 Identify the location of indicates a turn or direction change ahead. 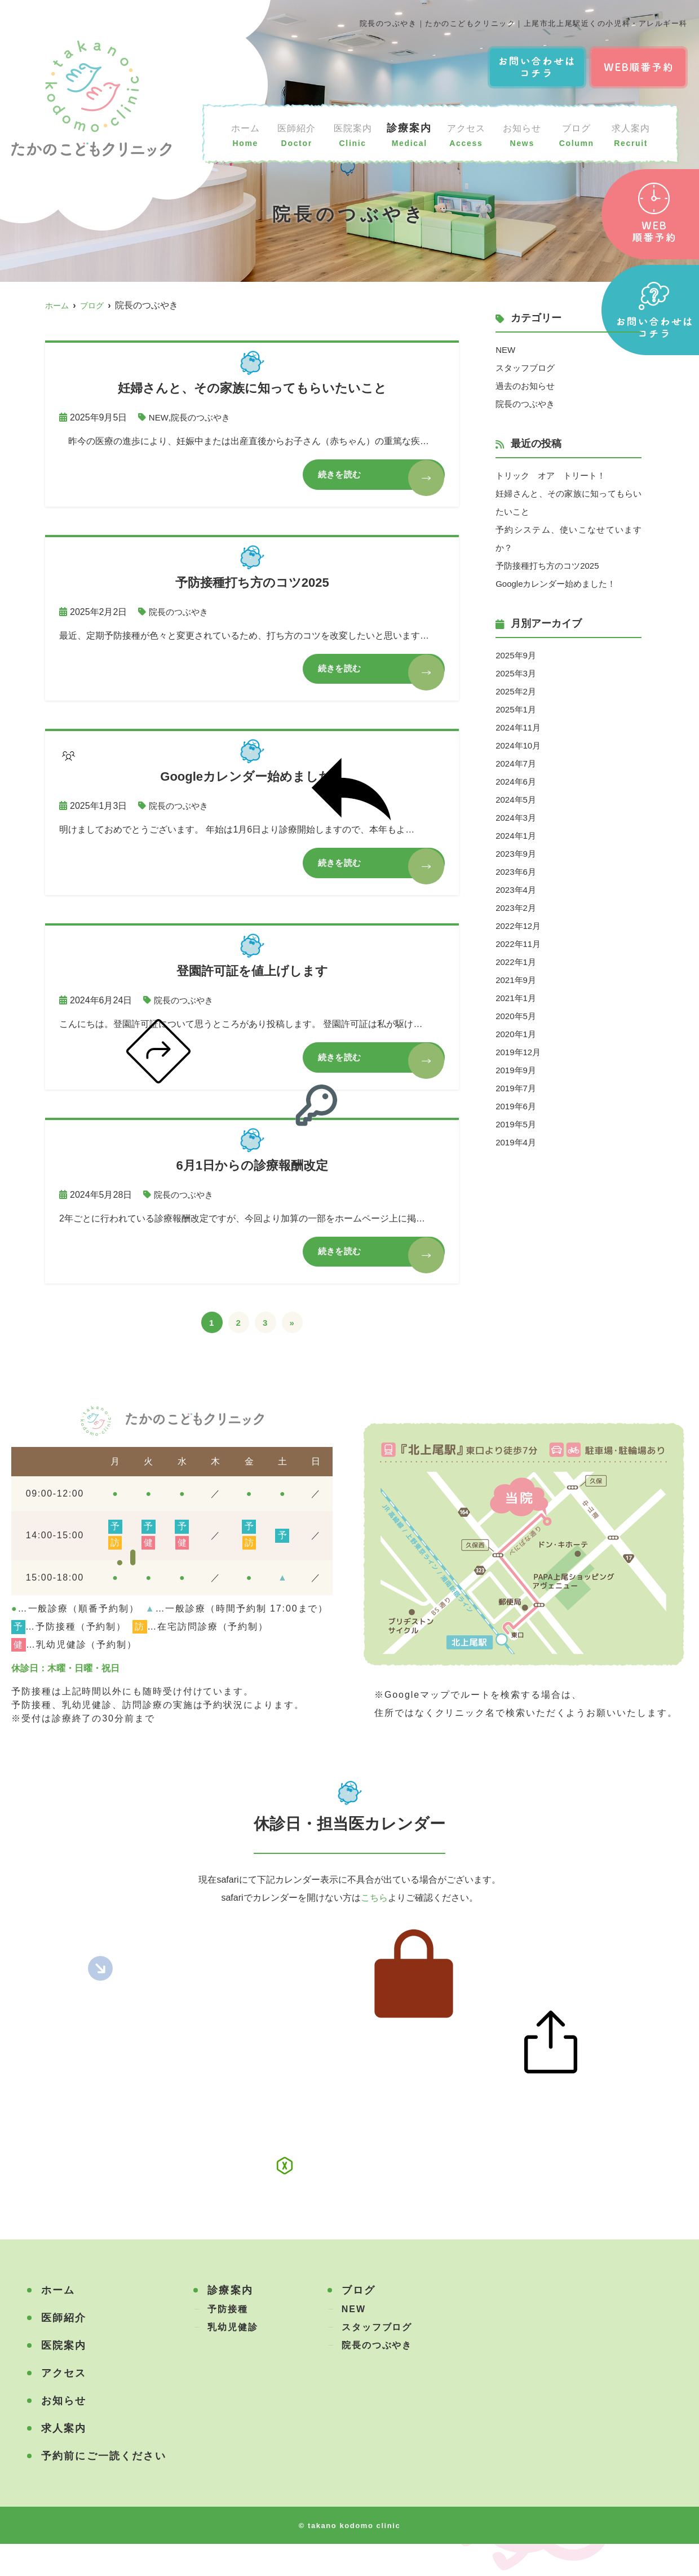
(158, 1051).